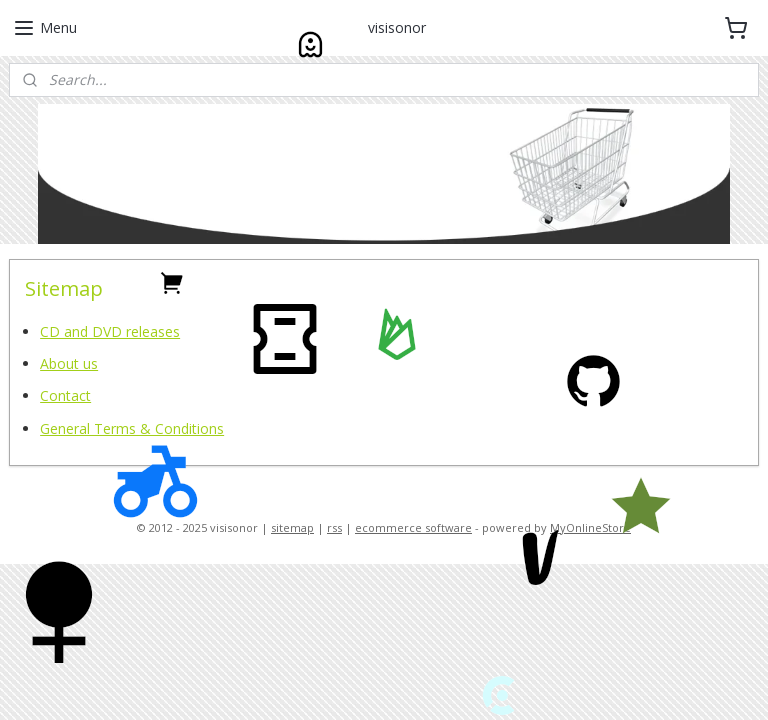 The width and height of the screenshot is (768, 720). What do you see at coordinates (59, 610) in the screenshot?
I see `indicates female or women's option` at bounding box center [59, 610].